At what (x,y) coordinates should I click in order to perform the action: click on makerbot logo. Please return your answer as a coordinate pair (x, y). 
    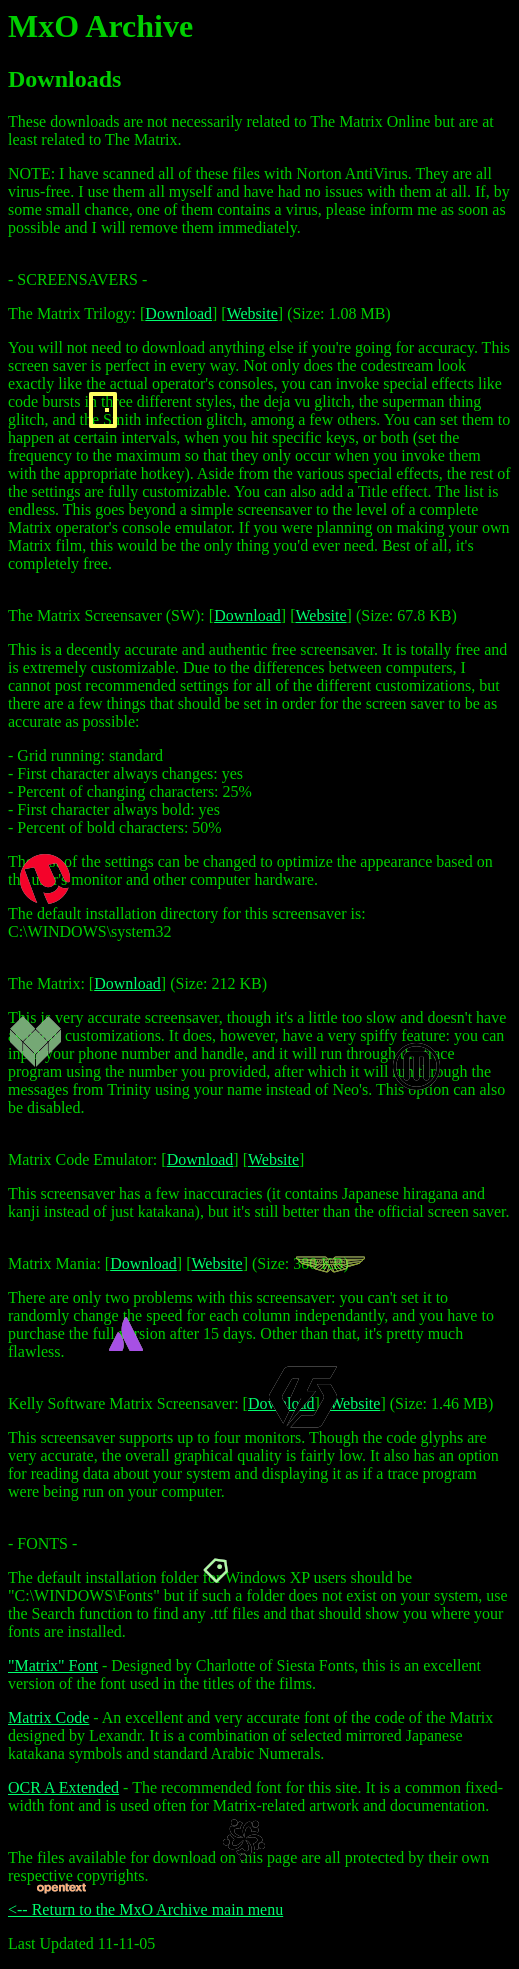
    Looking at the image, I should click on (416, 1066).